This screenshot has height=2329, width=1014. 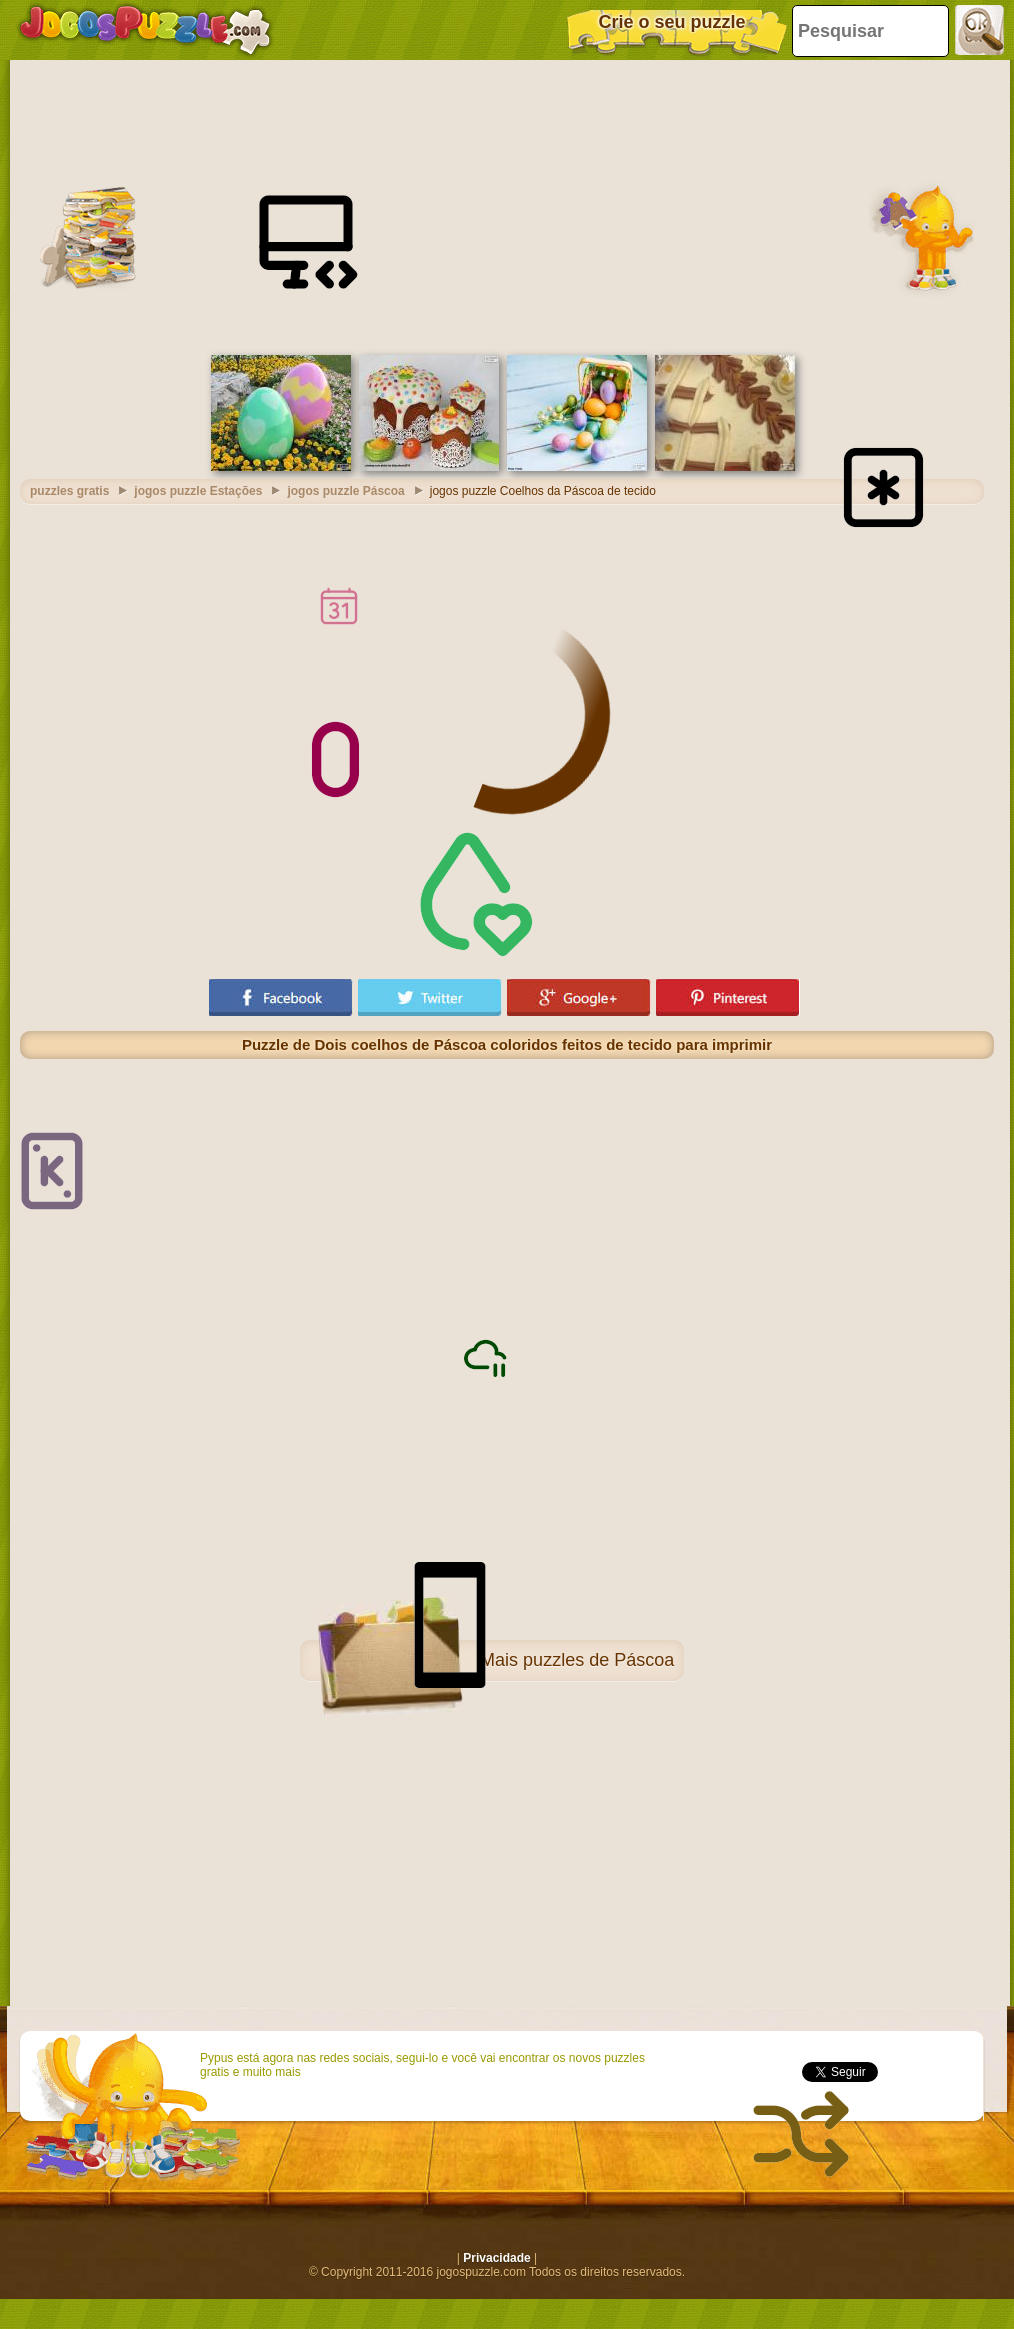 What do you see at coordinates (450, 1625) in the screenshot?
I see `switch to mobile view` at bounding box center [450, 1625].